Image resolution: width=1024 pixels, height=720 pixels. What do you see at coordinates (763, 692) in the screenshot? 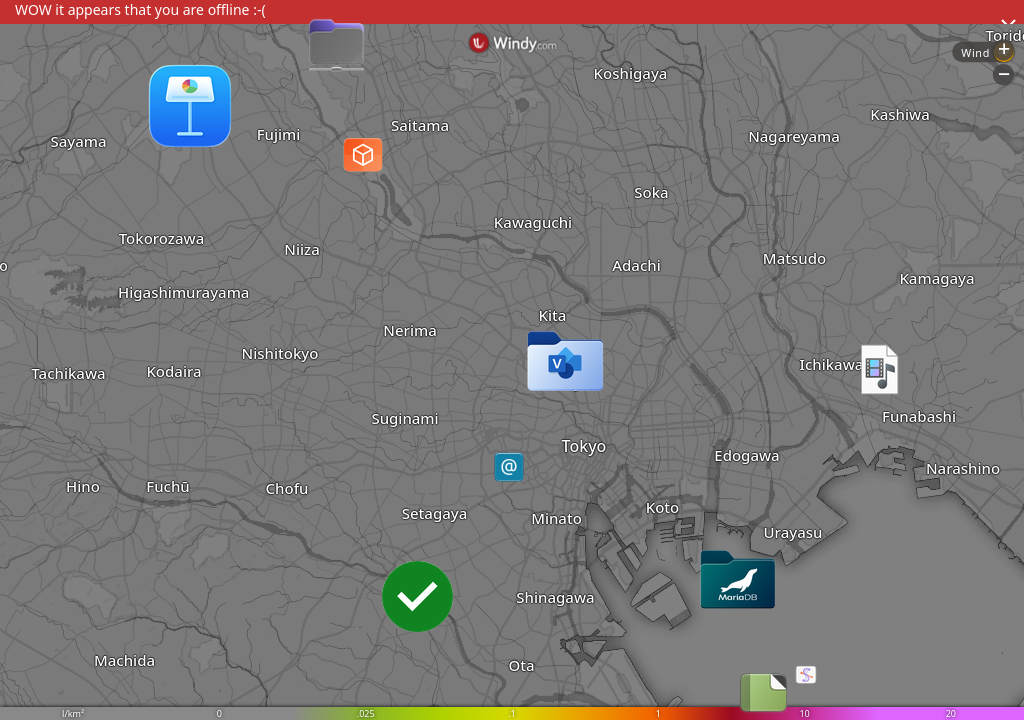
I see `change desktop wallpaper settings` at bounding box center [763, 692].